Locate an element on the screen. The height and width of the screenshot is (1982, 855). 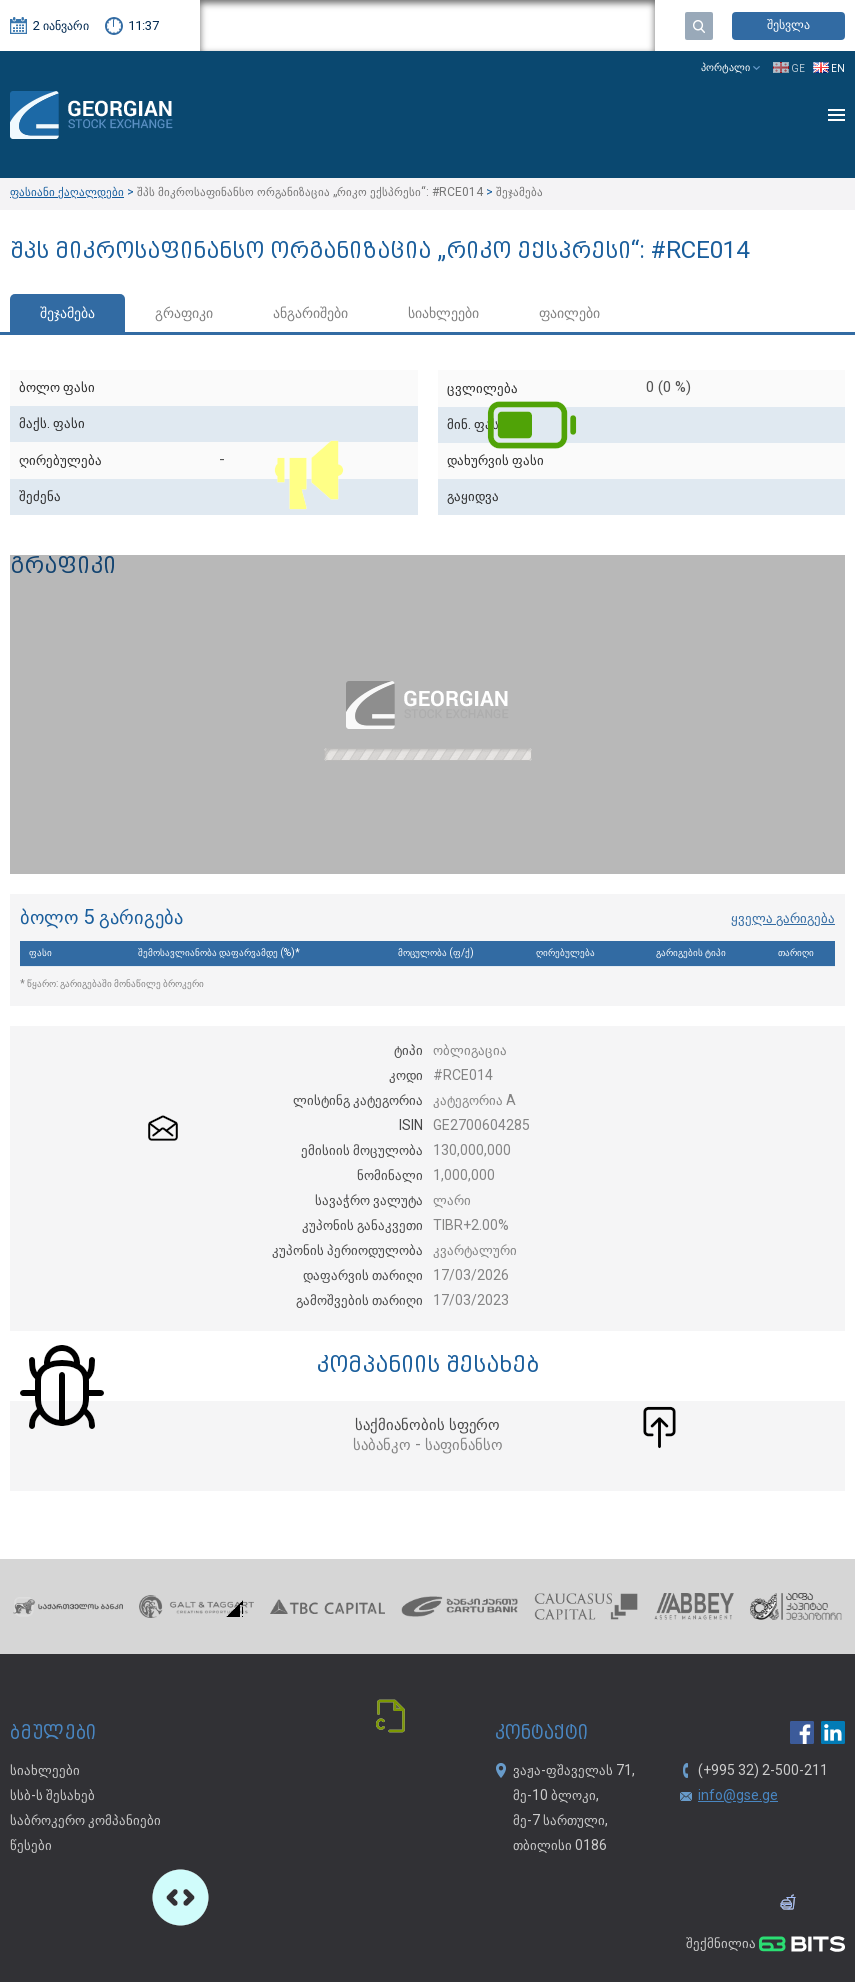
report a bug or issue is located at coordinates (62, 1387).